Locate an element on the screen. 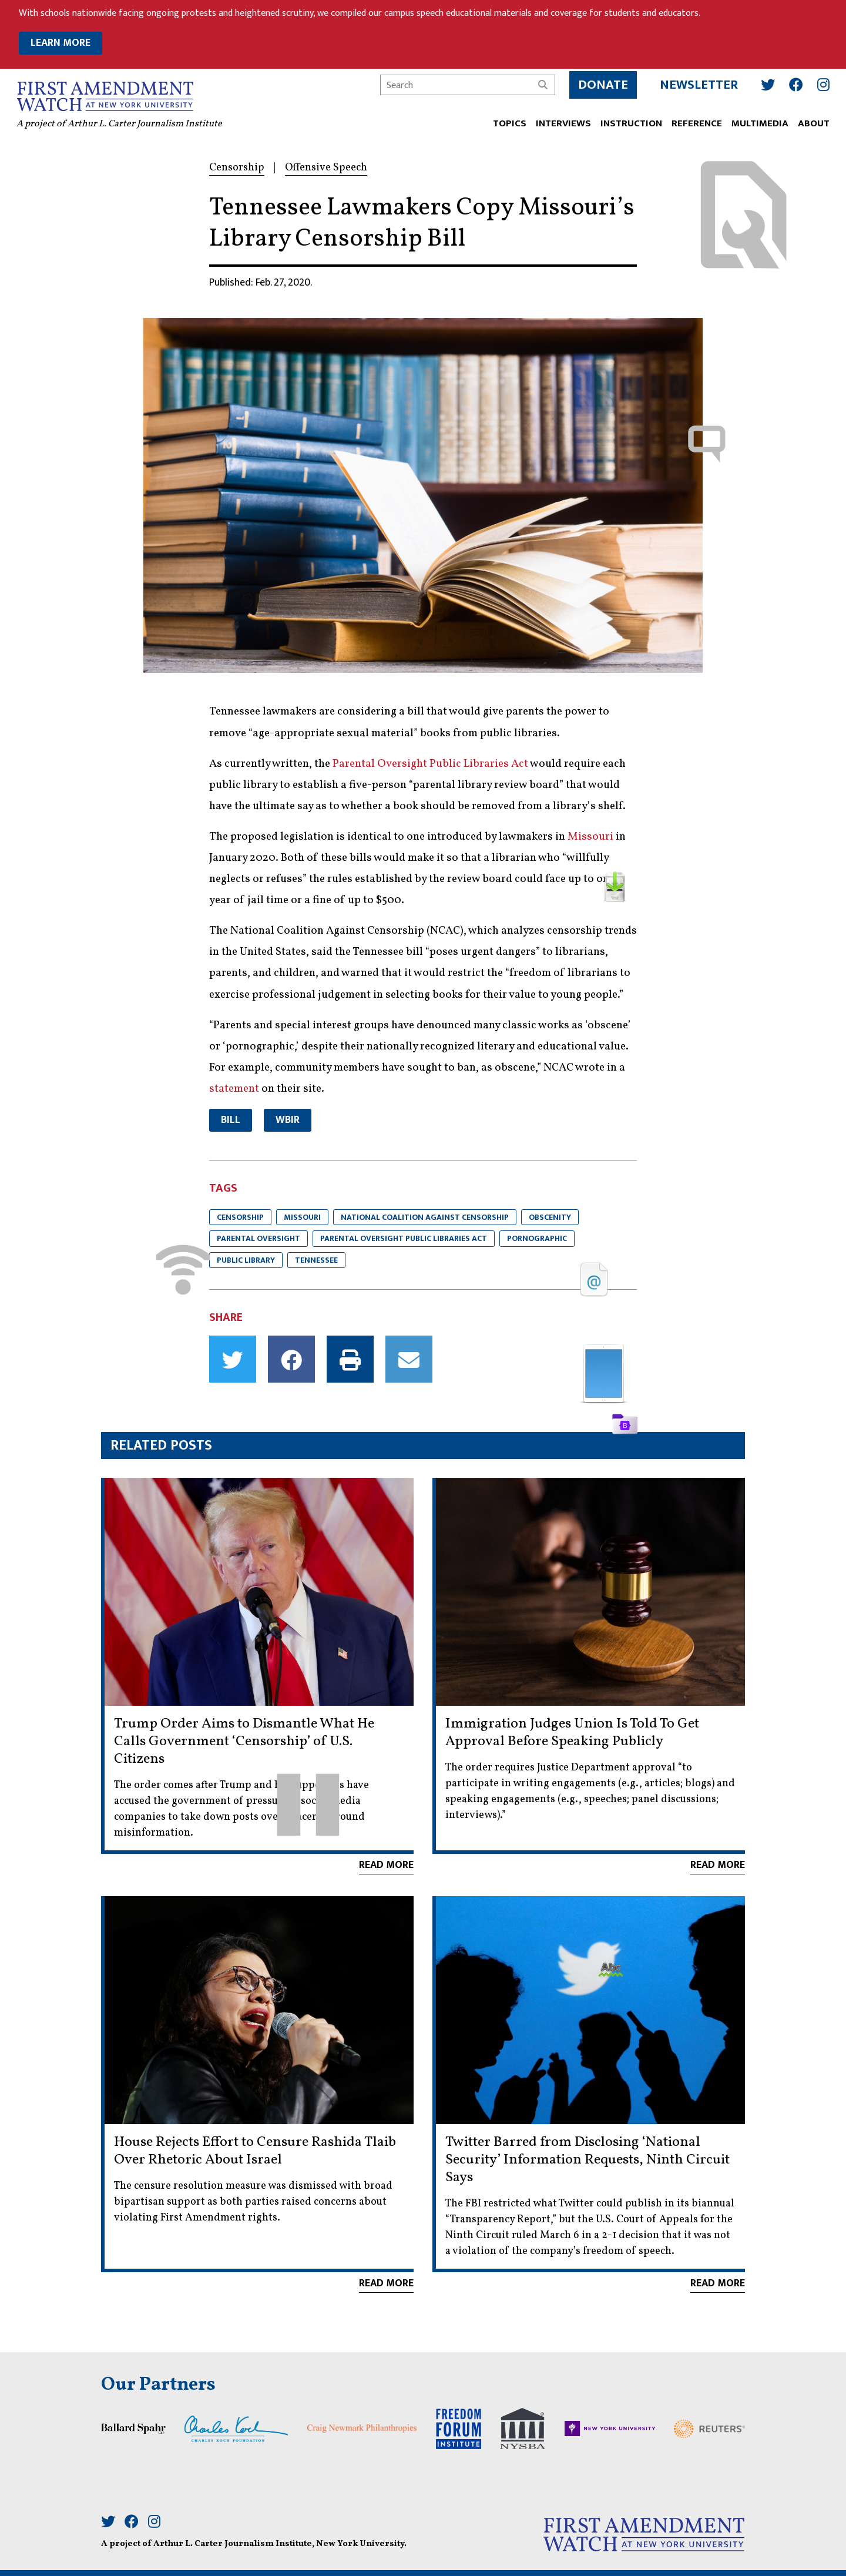  iPad device icon for system identification is located at coordinates (603, 1374).